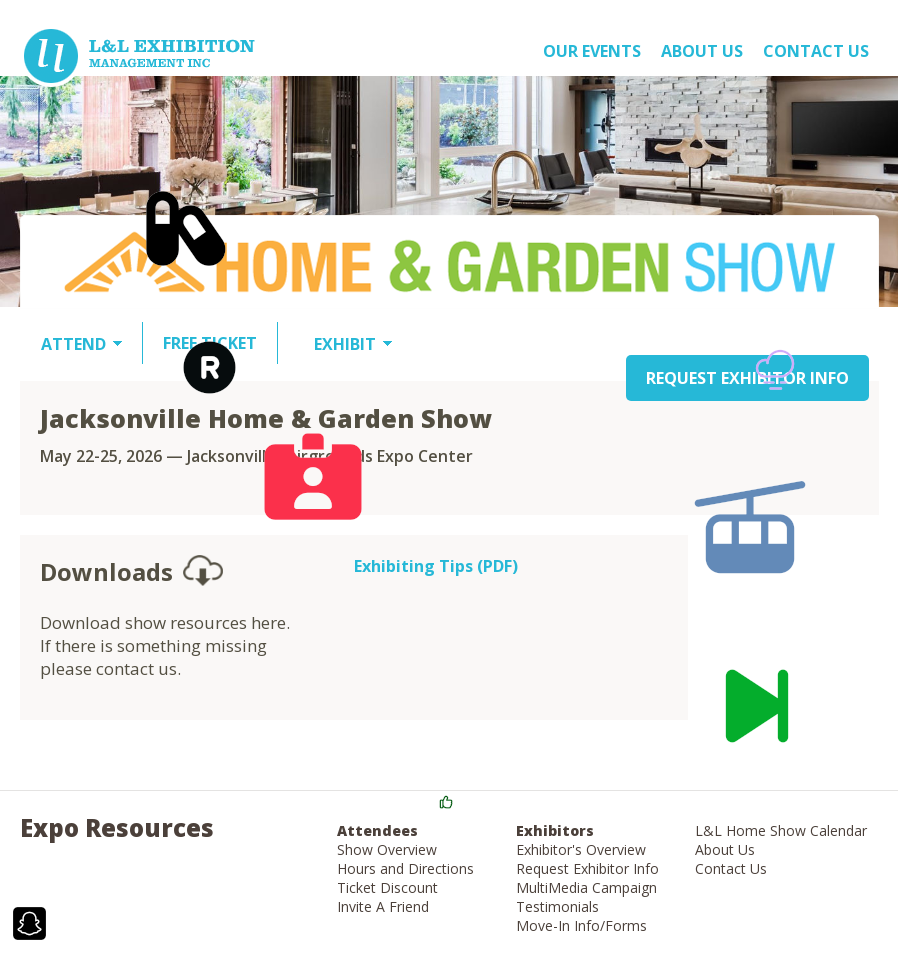 The width and height of the screenshot is (898, 955). What do you see at coordinates (209, 367) in the screenshot?
I see `indicates registered trademark status` at bounding box center [209, 367].